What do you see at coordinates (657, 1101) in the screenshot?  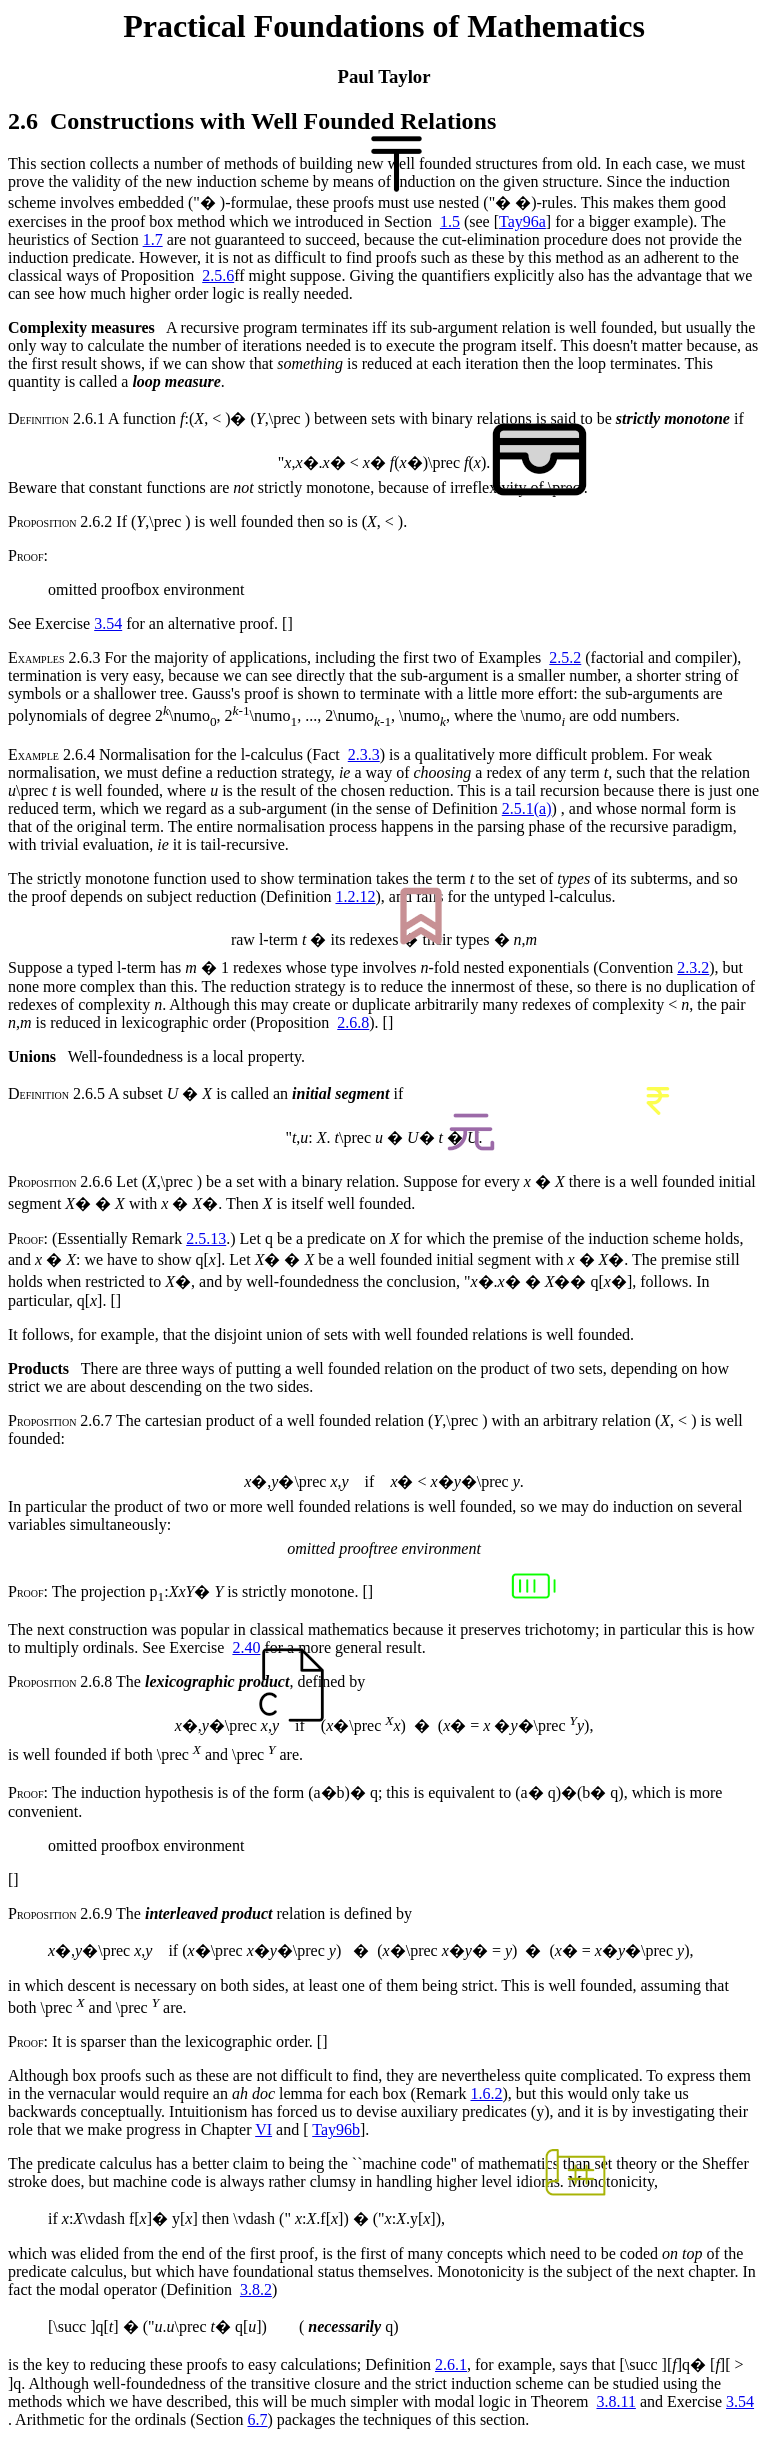 I see `indicates price or payment in Indian rupees` at bounding box center [657, 1101].